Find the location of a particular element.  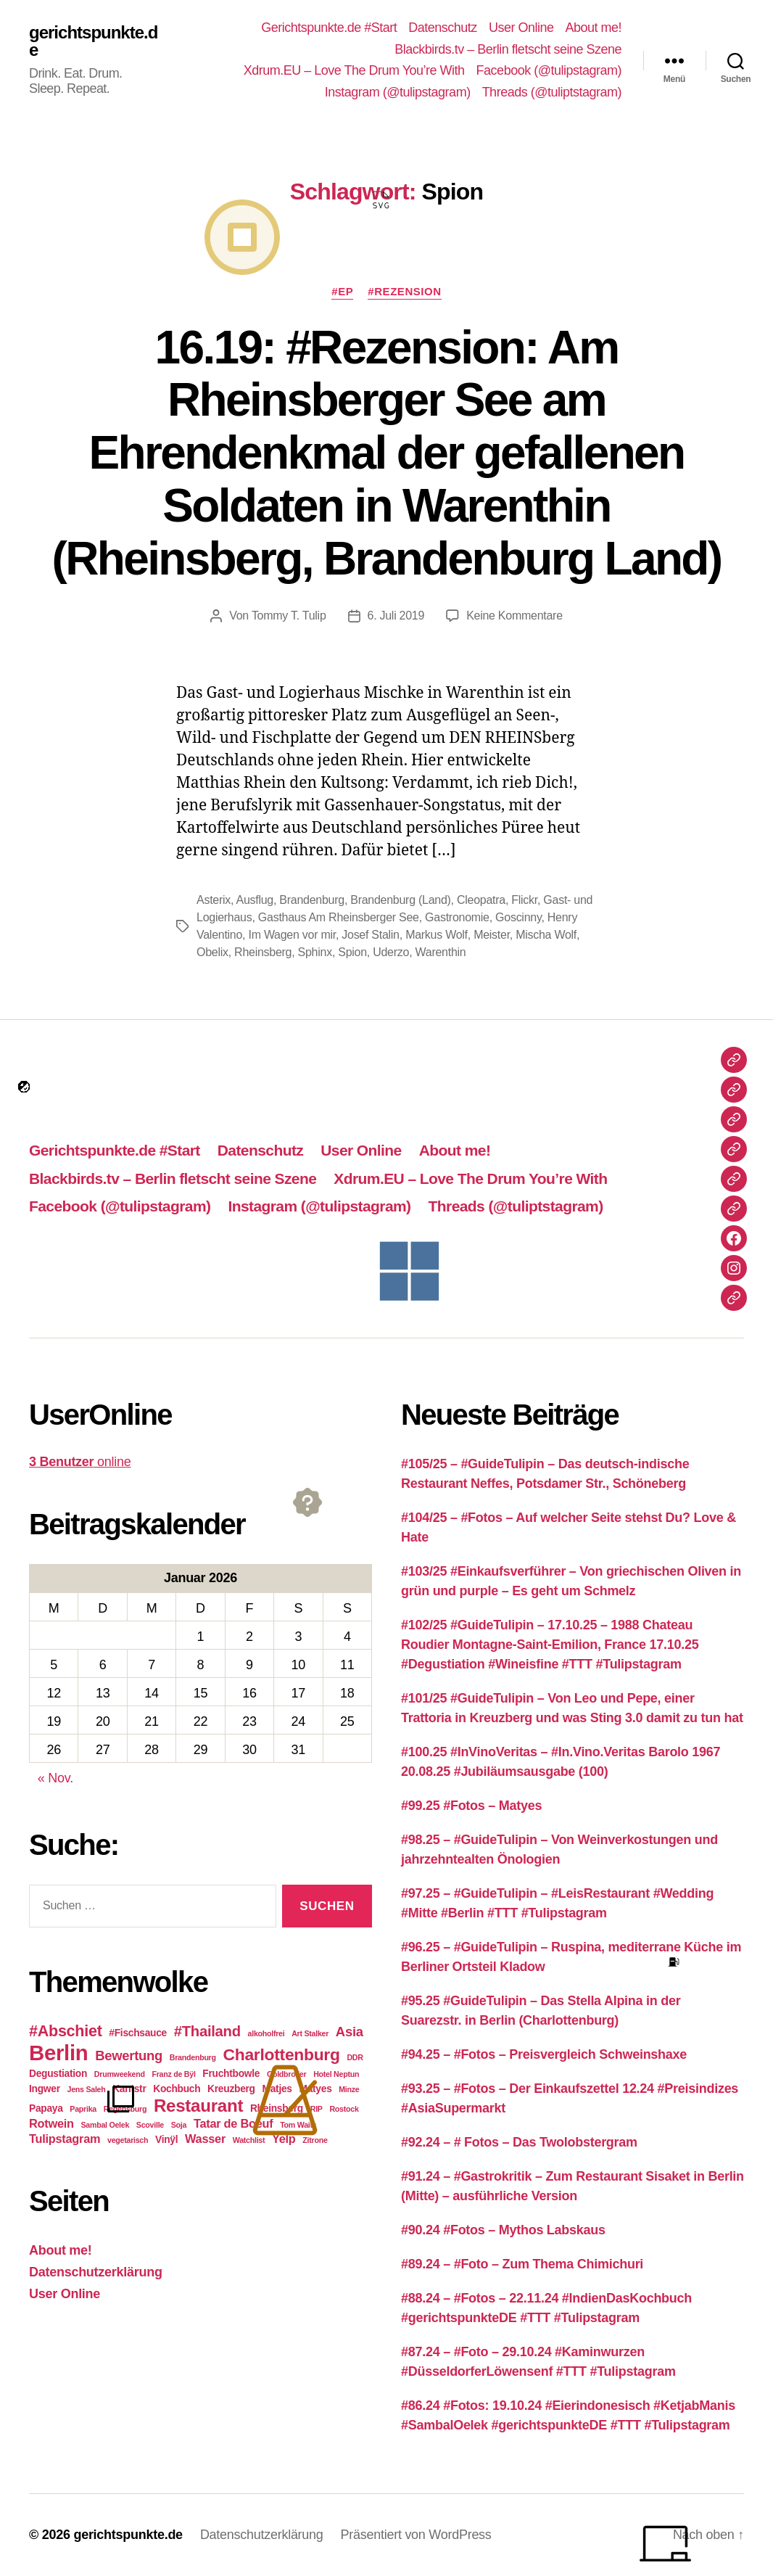

sign in with Microsoft account is located at coordinates (409, 1271).